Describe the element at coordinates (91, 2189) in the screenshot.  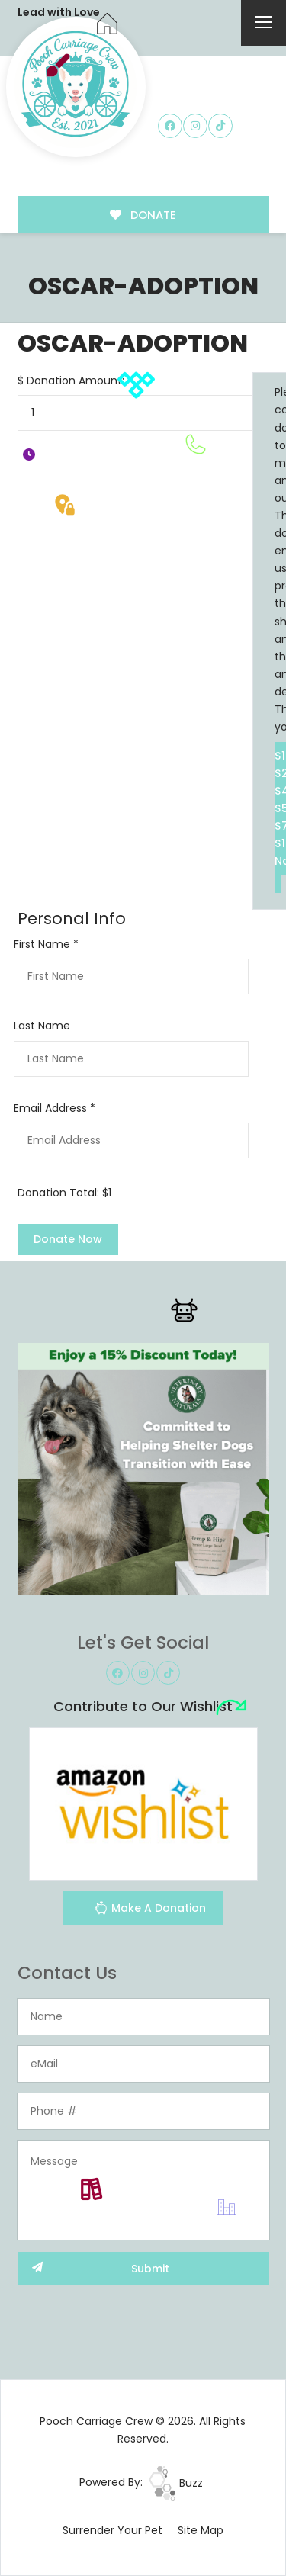
I see `access your library or book collection` at that location.